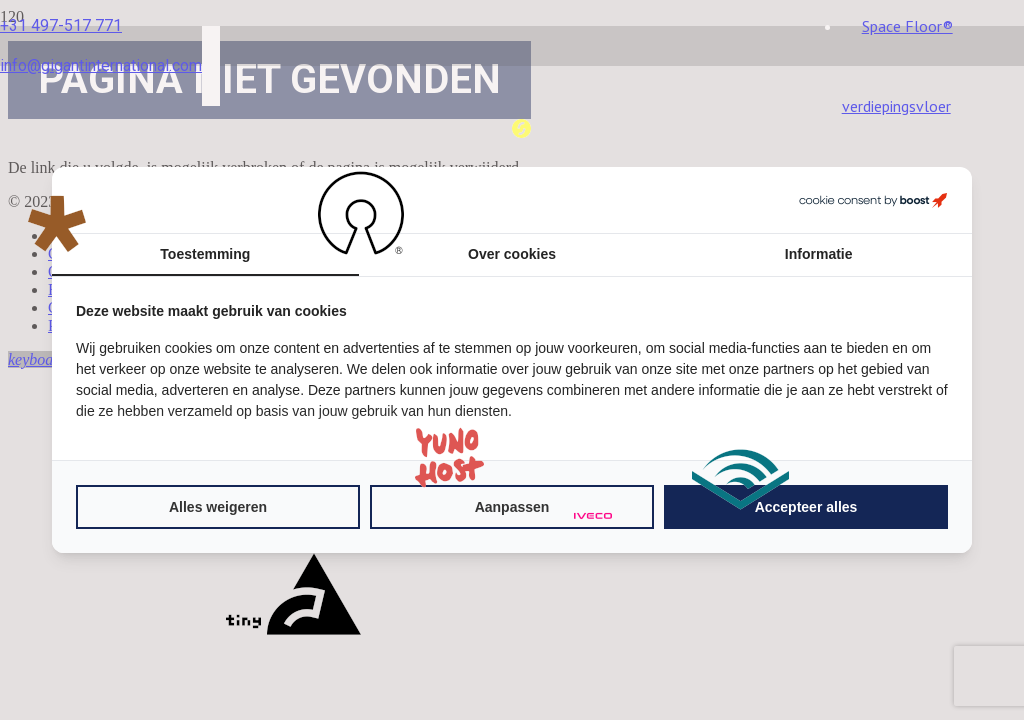 This screenshot has width=1024, height=720. I want to click on open the Audible app, so click(740, 479).